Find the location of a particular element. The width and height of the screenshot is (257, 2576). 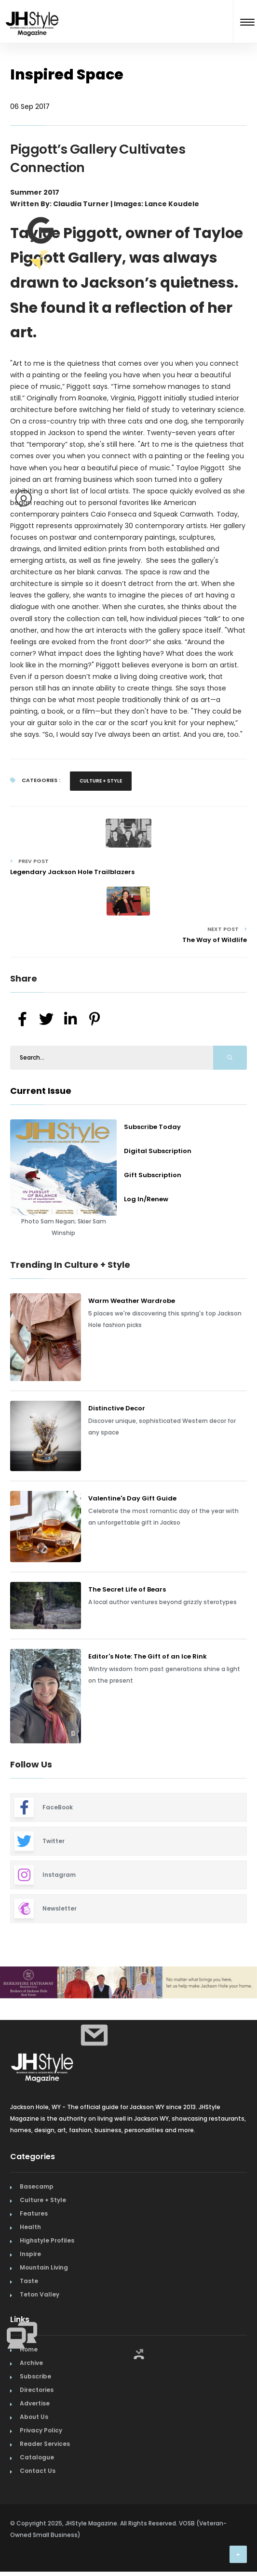

sign in with your Google account is located at coordinates (41, 230).